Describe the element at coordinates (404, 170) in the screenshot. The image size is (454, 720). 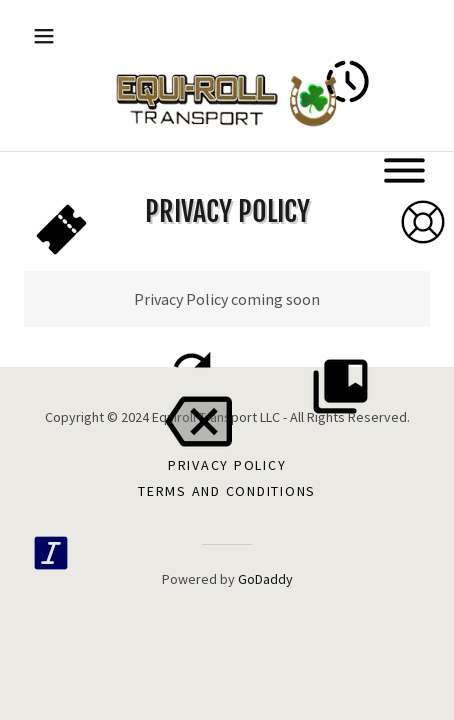
I see `open navigation menu` at that location.